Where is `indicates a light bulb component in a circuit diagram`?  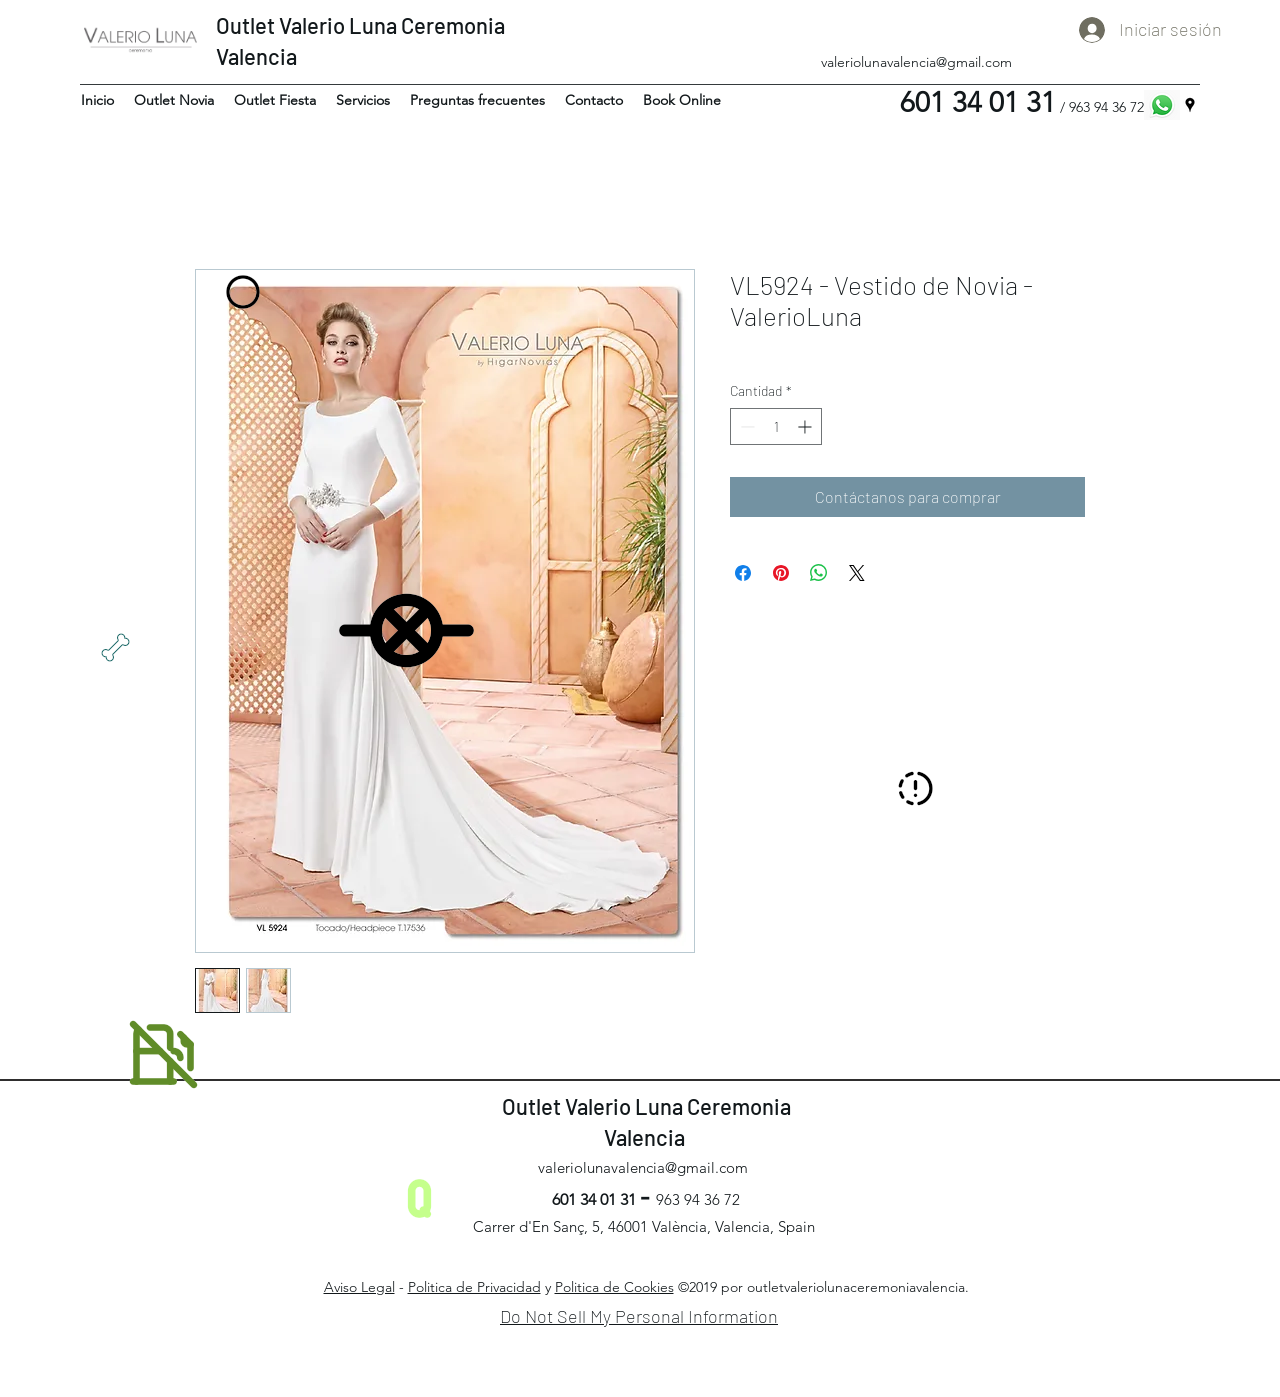 indicates a light bulb component in a circuit diagram is located at coordinates (406, 630).